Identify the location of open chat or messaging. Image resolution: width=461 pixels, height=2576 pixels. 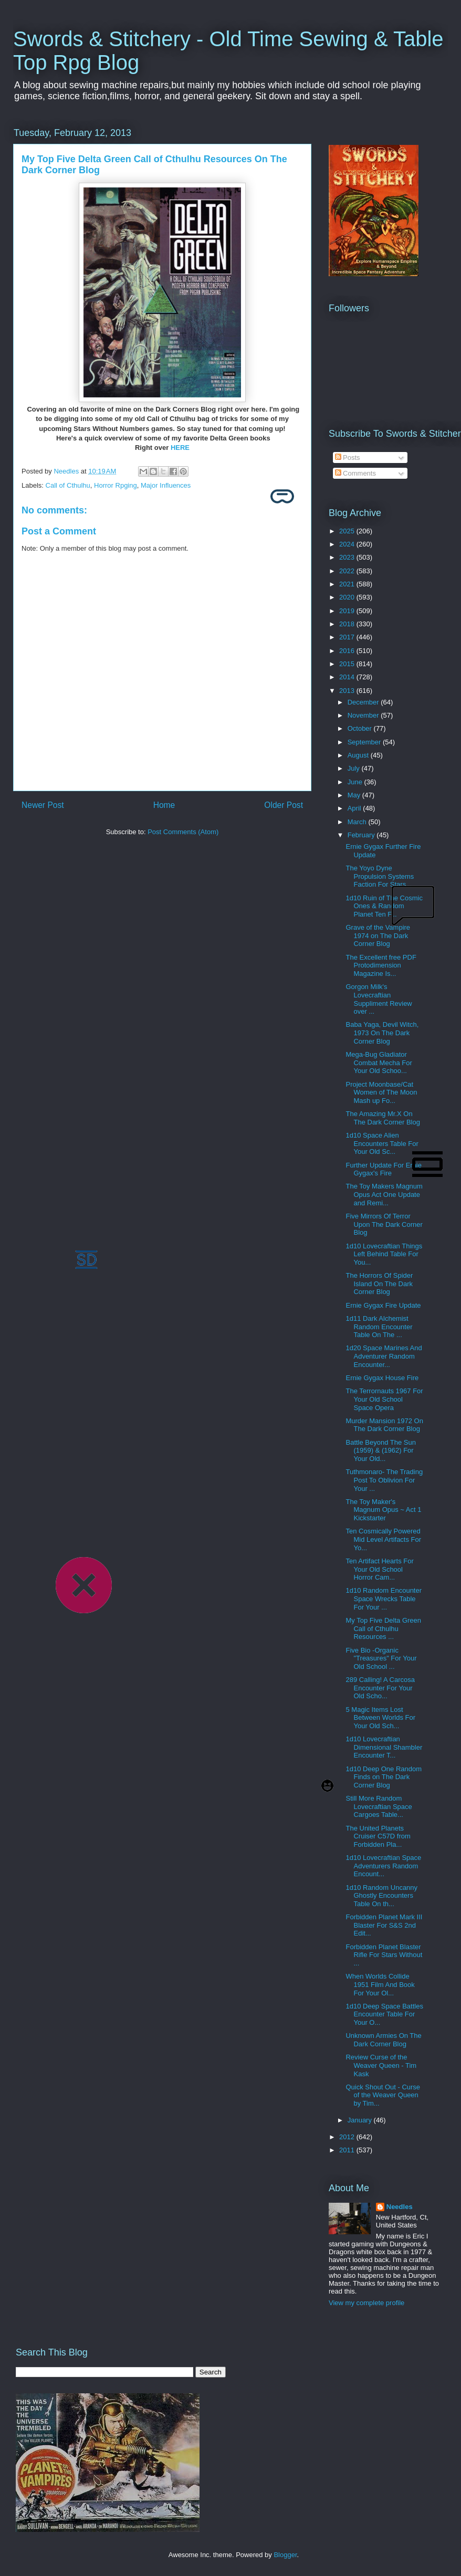
(413, 902).